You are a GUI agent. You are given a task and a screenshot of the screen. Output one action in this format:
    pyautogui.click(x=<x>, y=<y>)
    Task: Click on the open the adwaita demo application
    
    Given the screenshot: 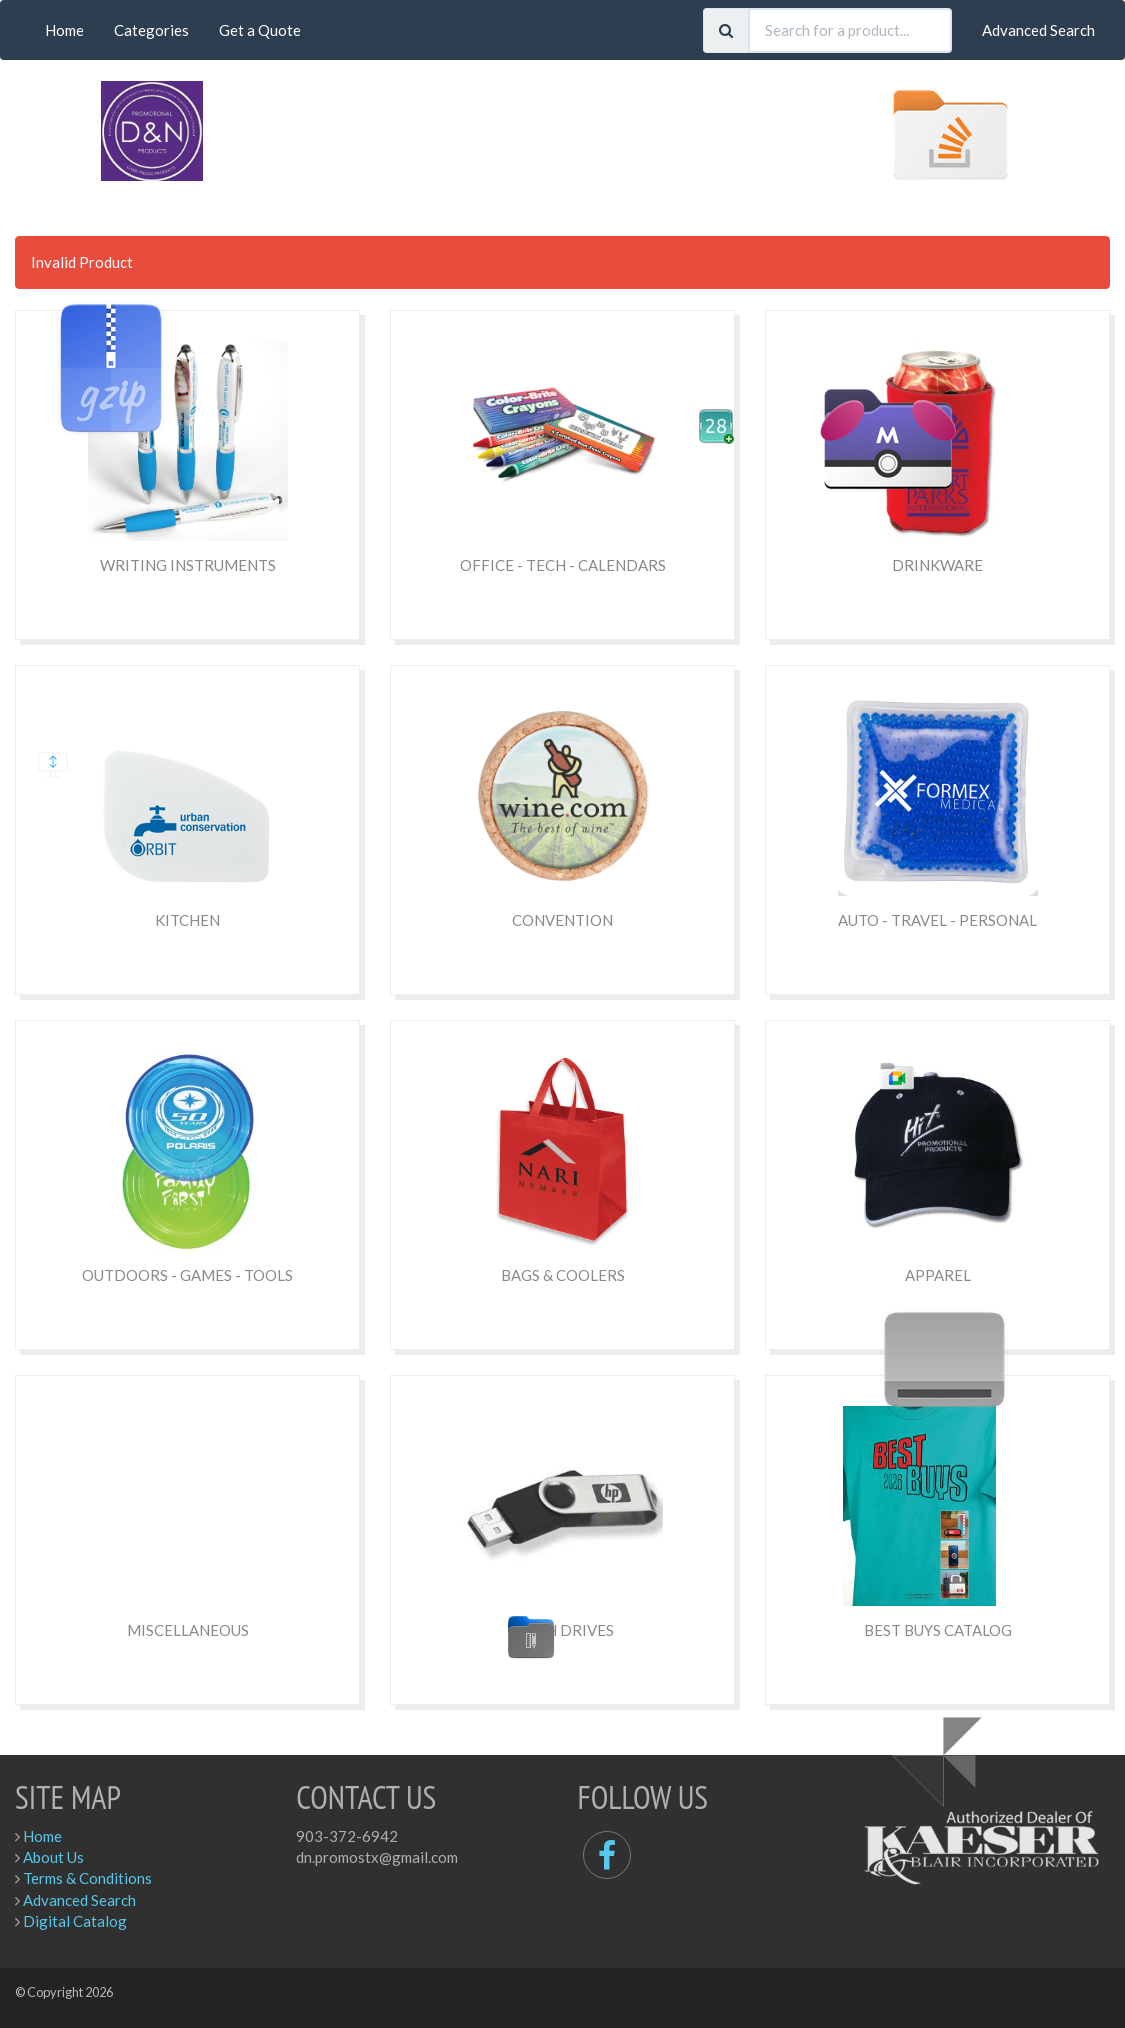 What is the action you would take?
    pyautogui.click(x=937, y=1762)
    